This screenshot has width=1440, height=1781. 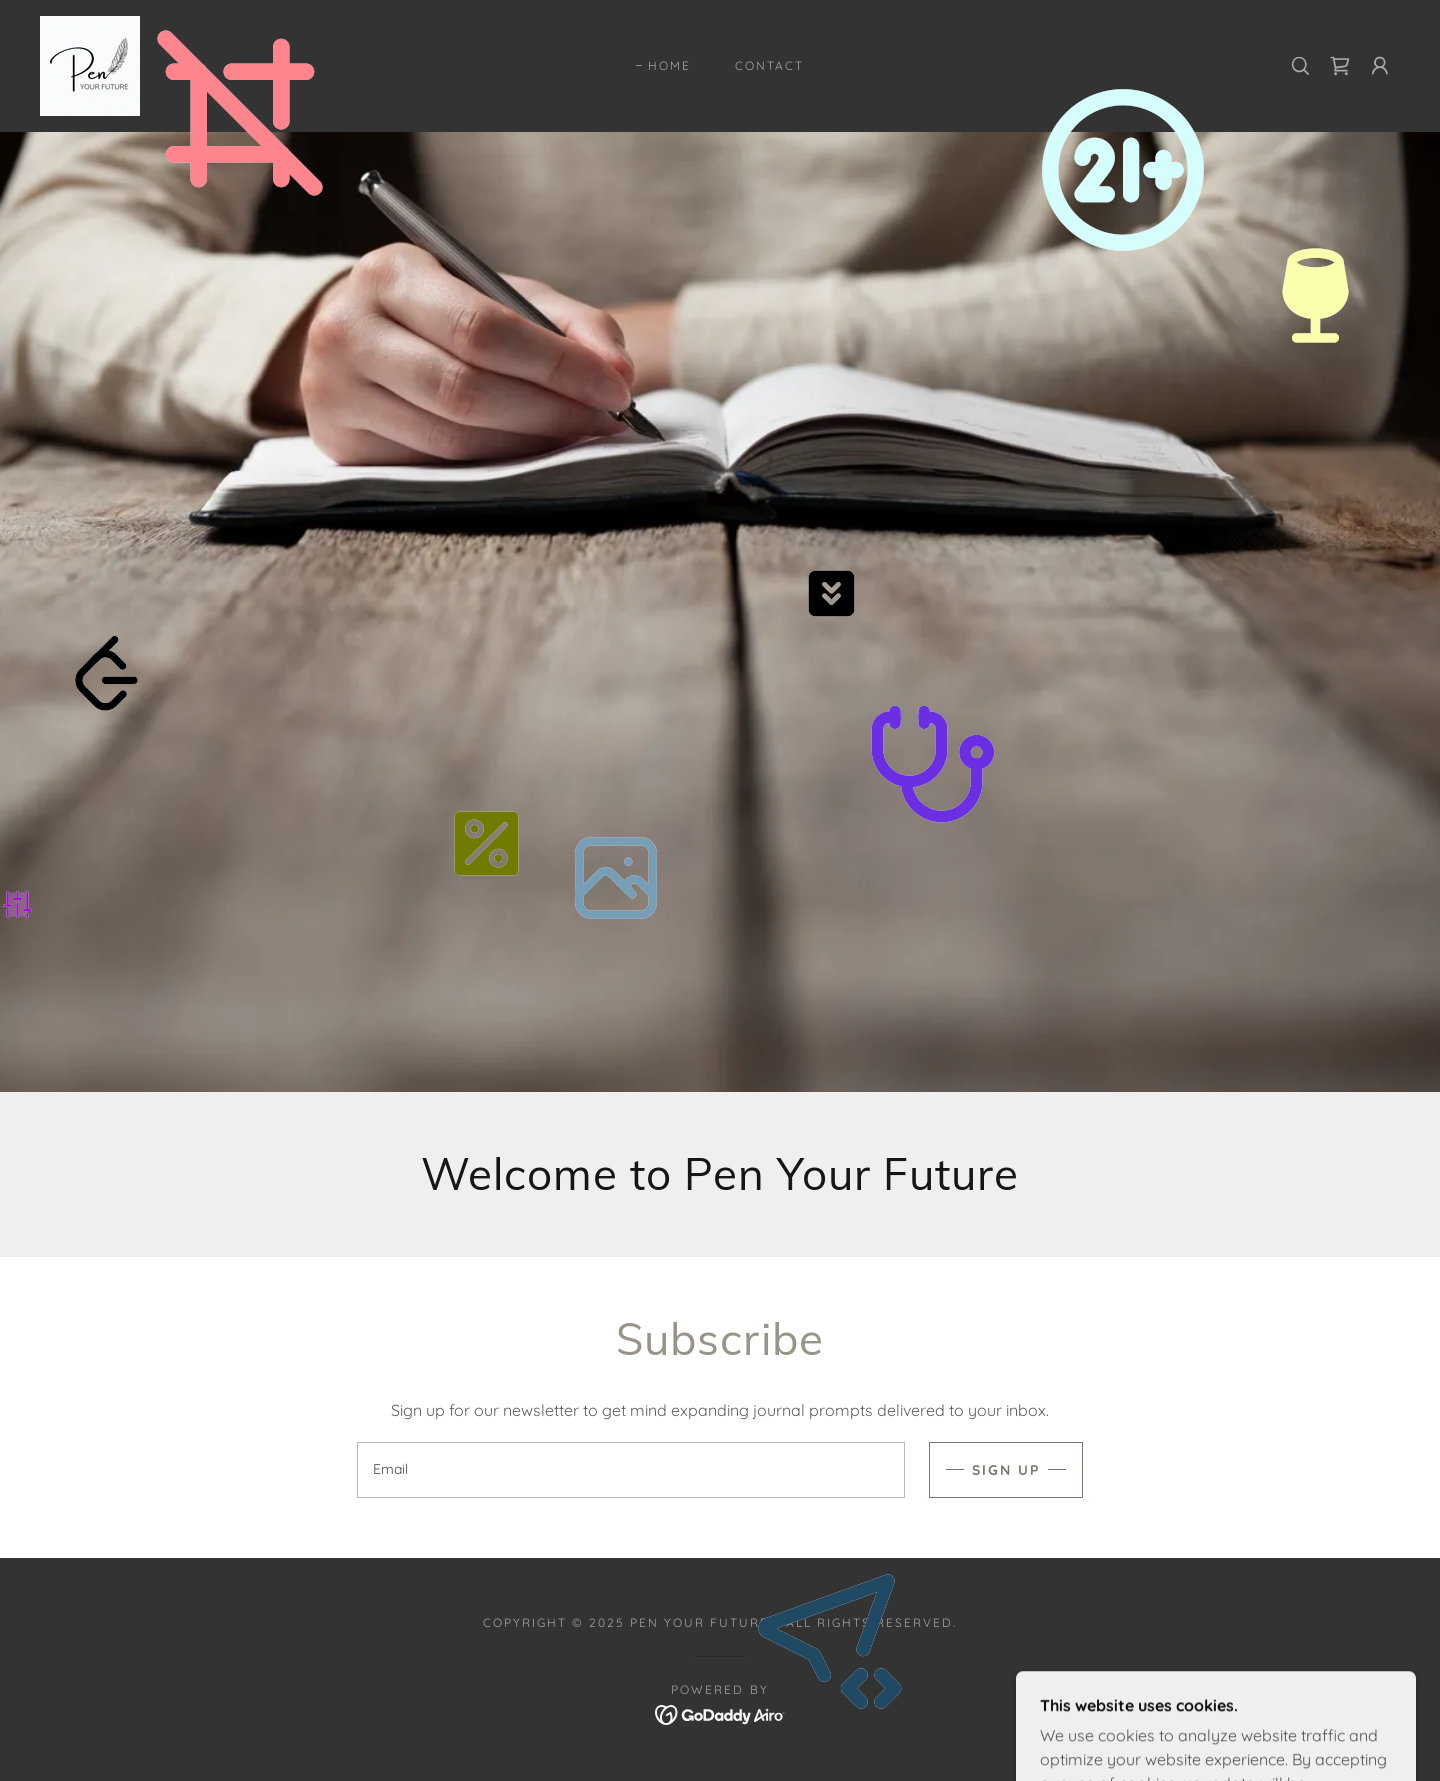 I want to click on visit leetcode coding practice platform, so click(x=105, y=676).